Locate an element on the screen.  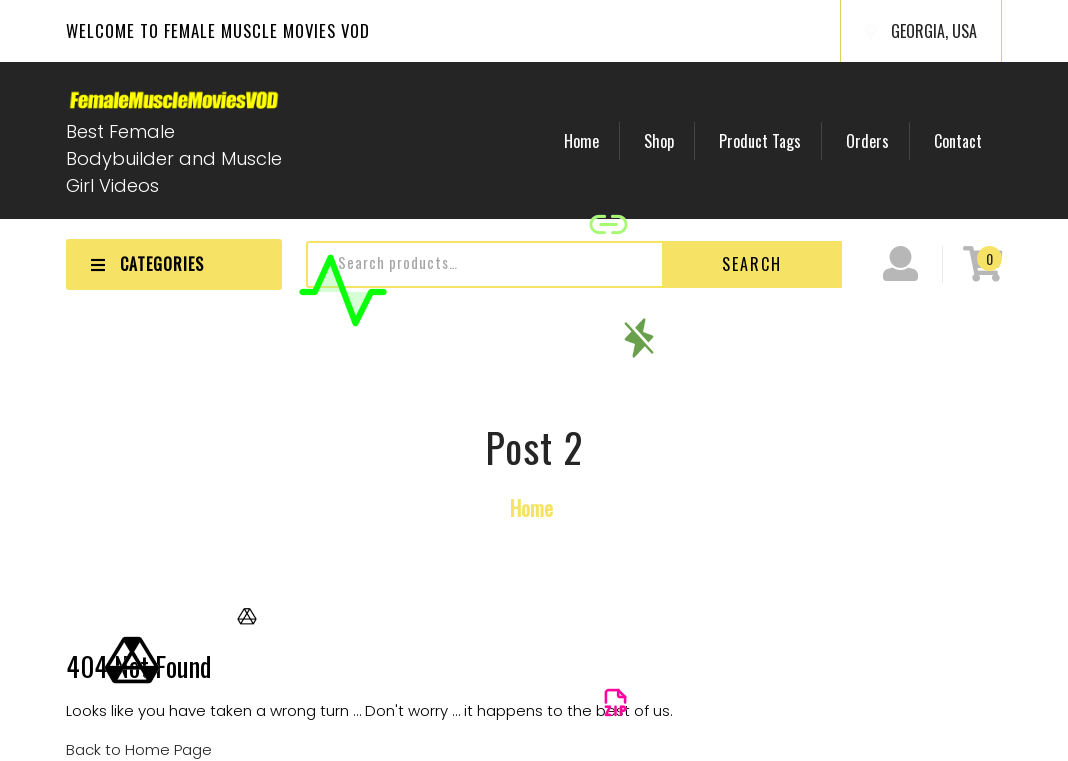
view health or heart rate data is located at coordinates (343, 292).